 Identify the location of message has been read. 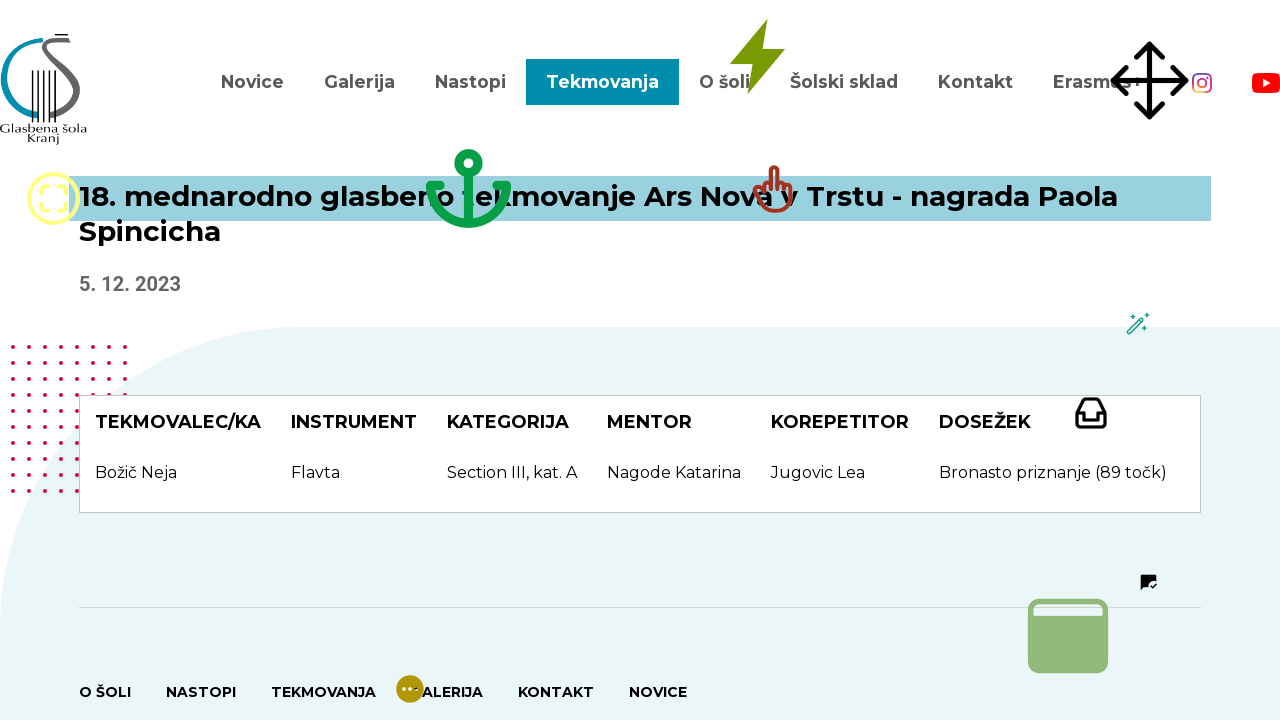
(1148, 582).